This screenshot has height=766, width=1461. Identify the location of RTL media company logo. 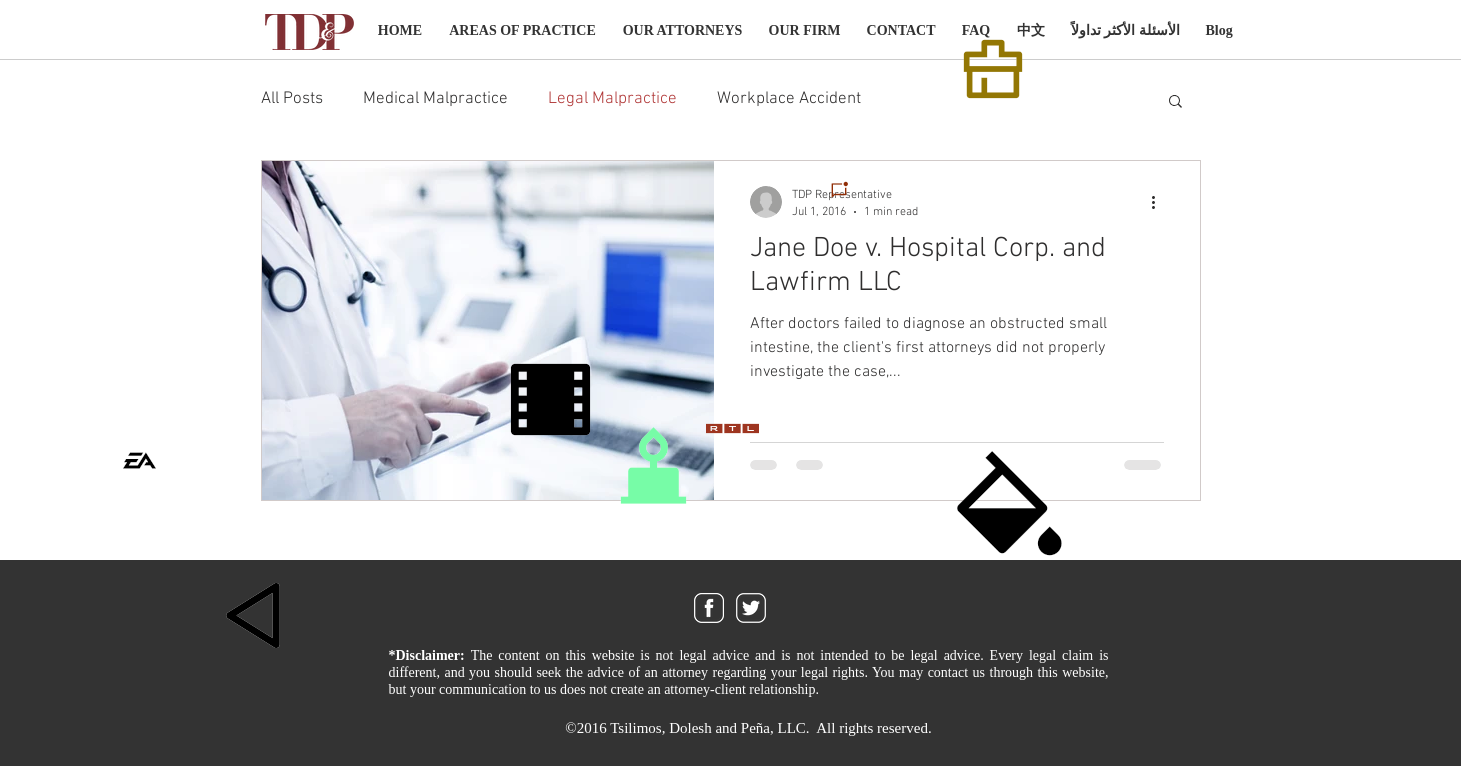
(732, 428).